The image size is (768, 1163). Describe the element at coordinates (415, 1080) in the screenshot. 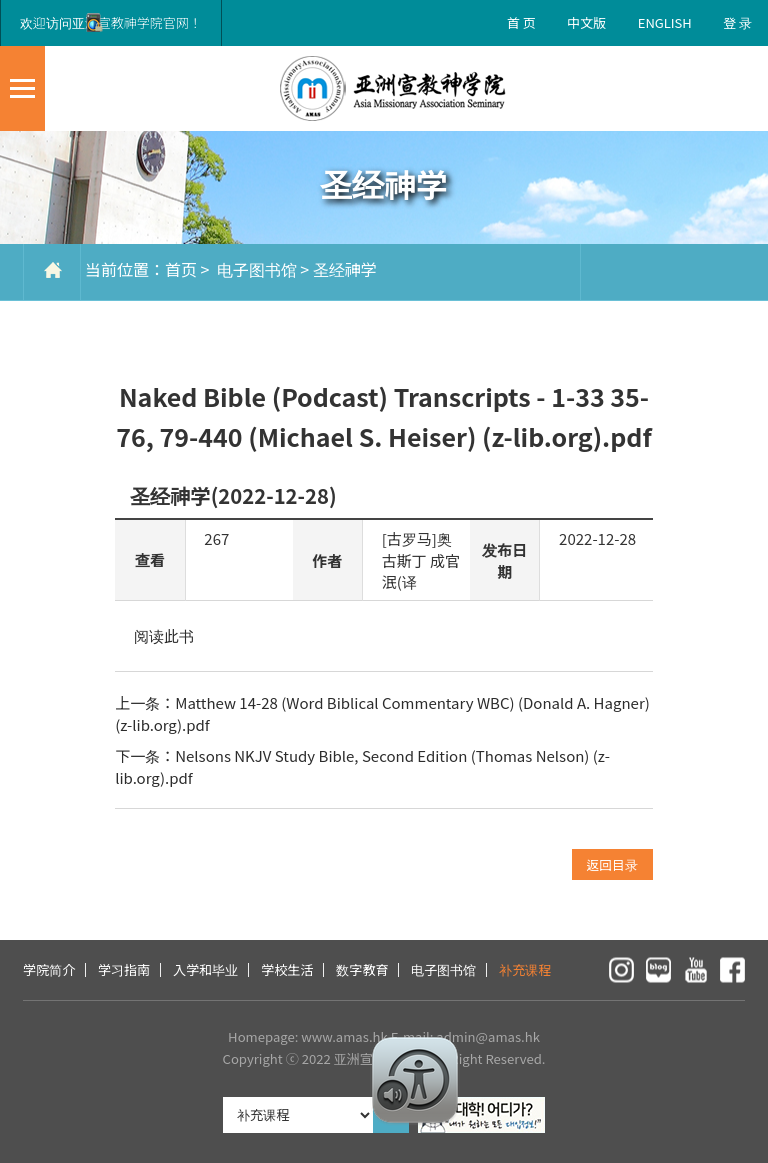

I see `enable voiceover screen reader accessibility` at that location.